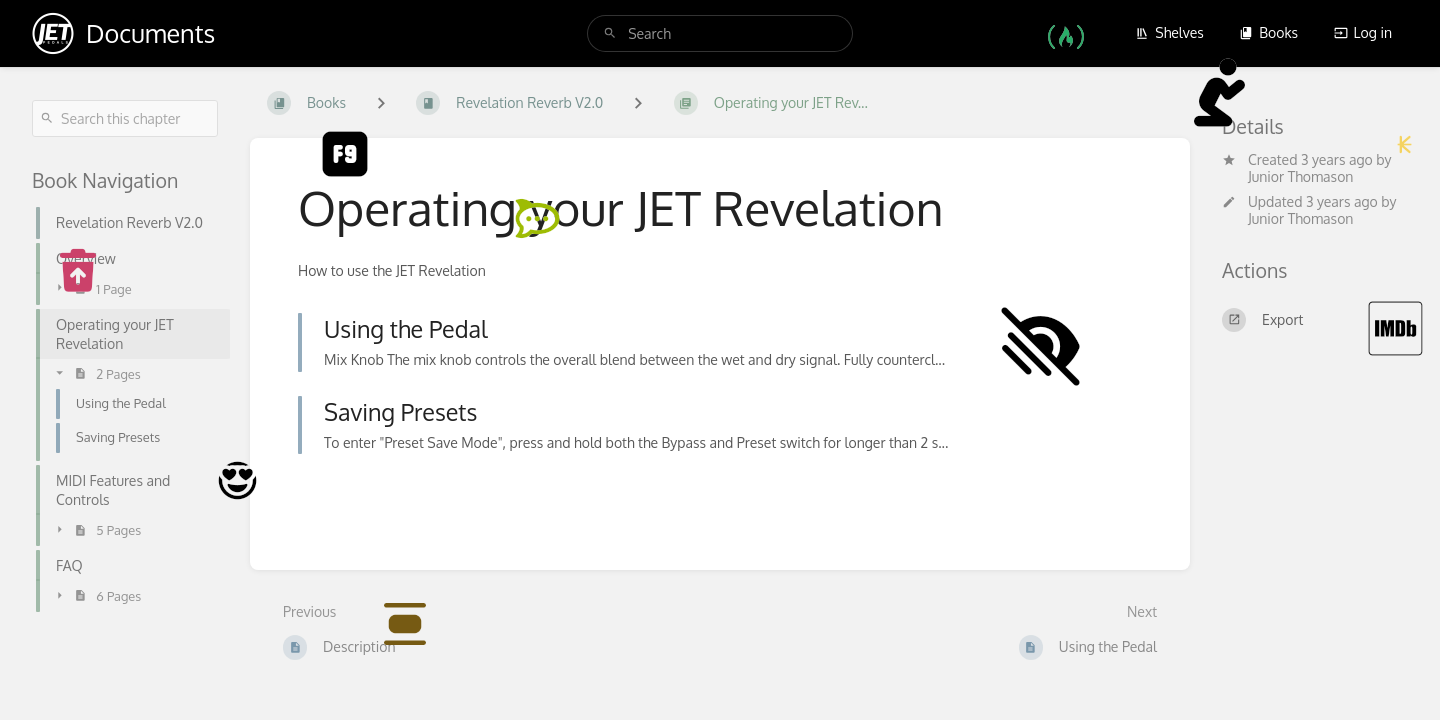  I want to click on open the IMDb app or website, so click(1395, 328).